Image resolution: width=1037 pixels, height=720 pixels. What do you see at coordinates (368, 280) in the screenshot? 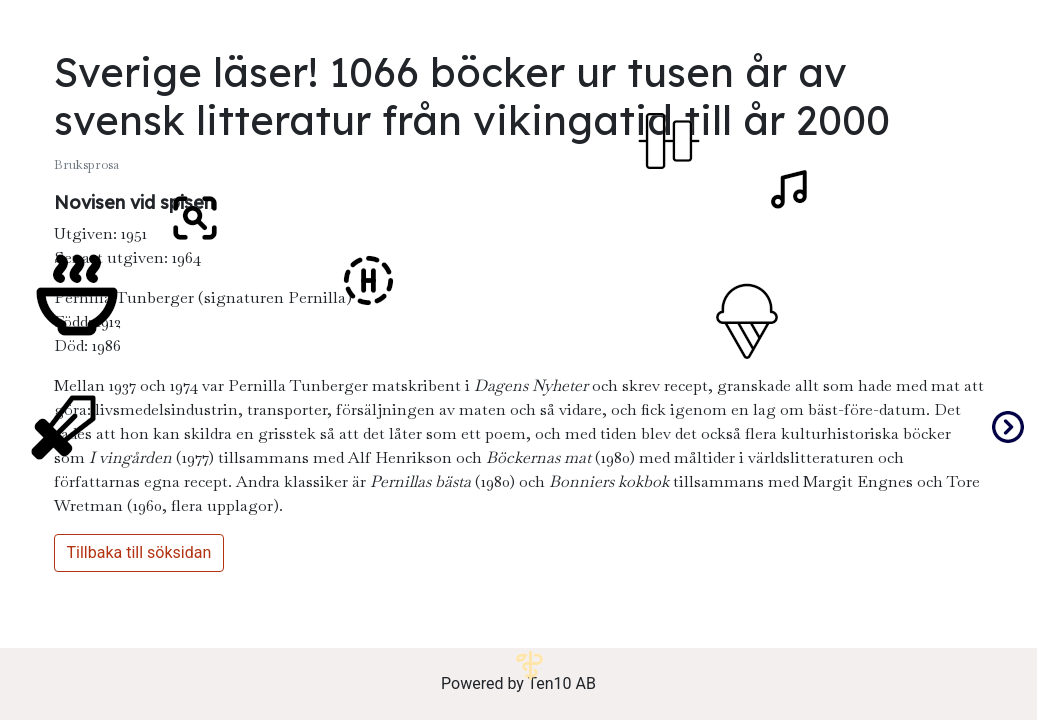
I see `indicates a helipad or helicopter landing zone` at bounding box center [368, 280].